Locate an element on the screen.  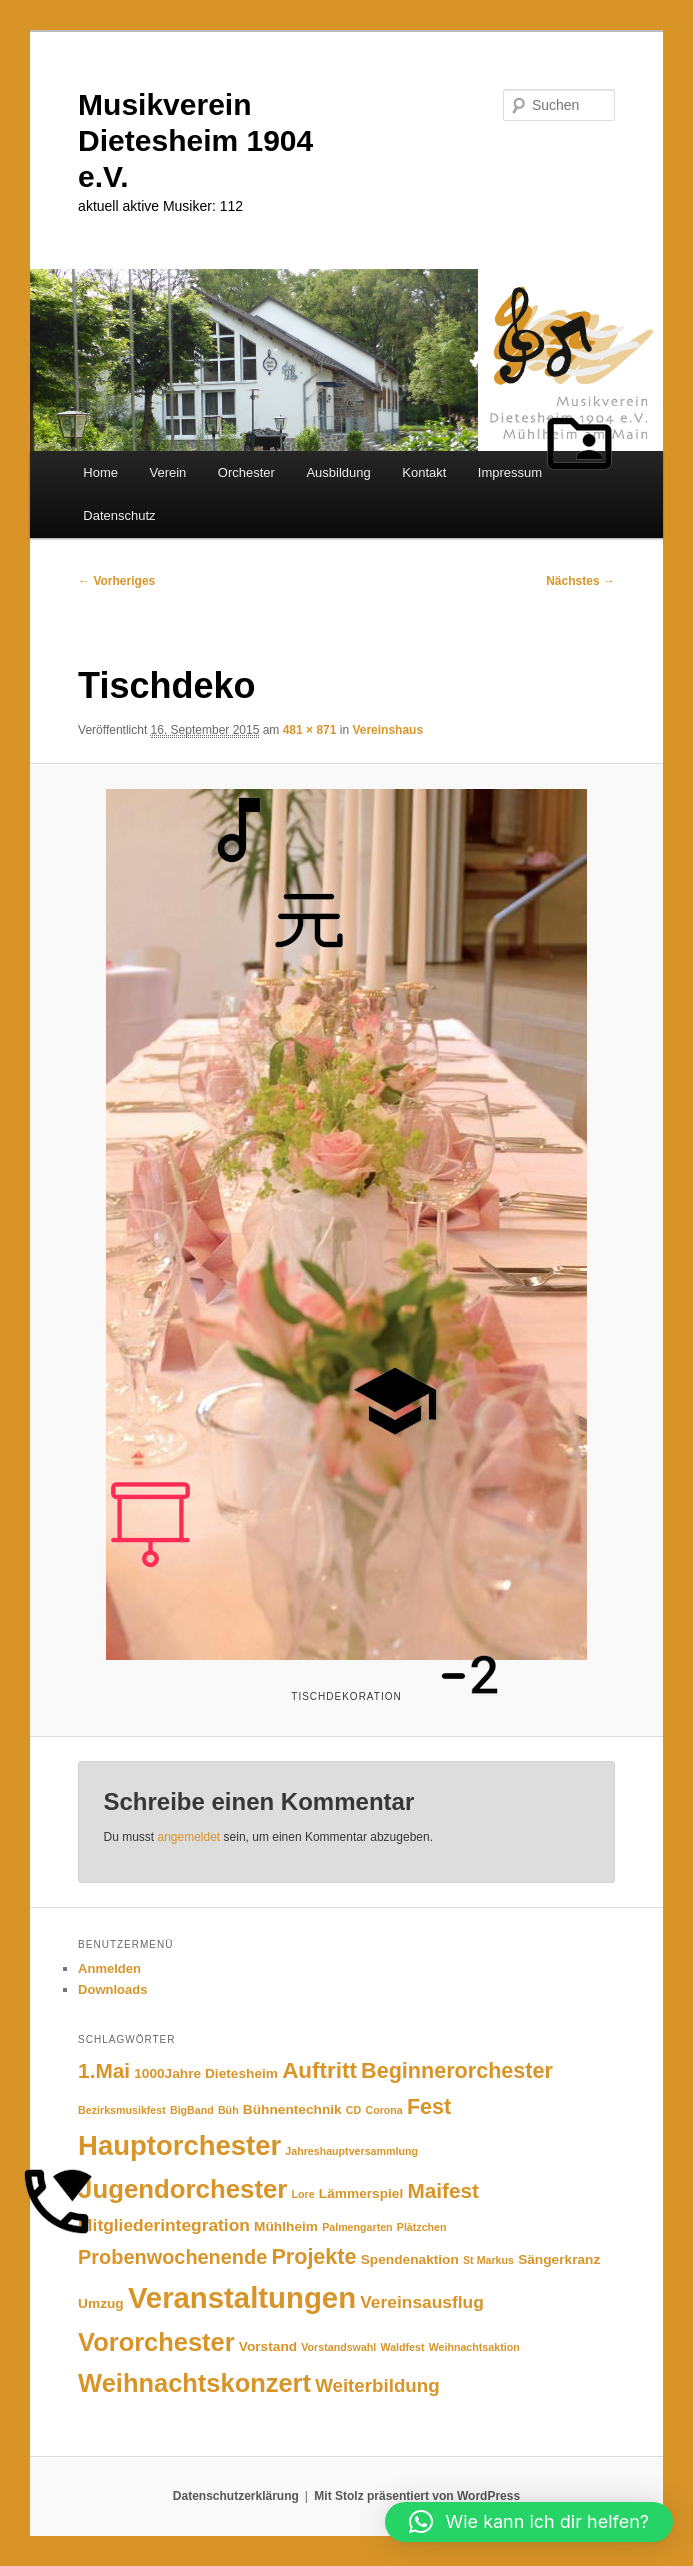
access music or audio player is located at coordinates (239, 830).